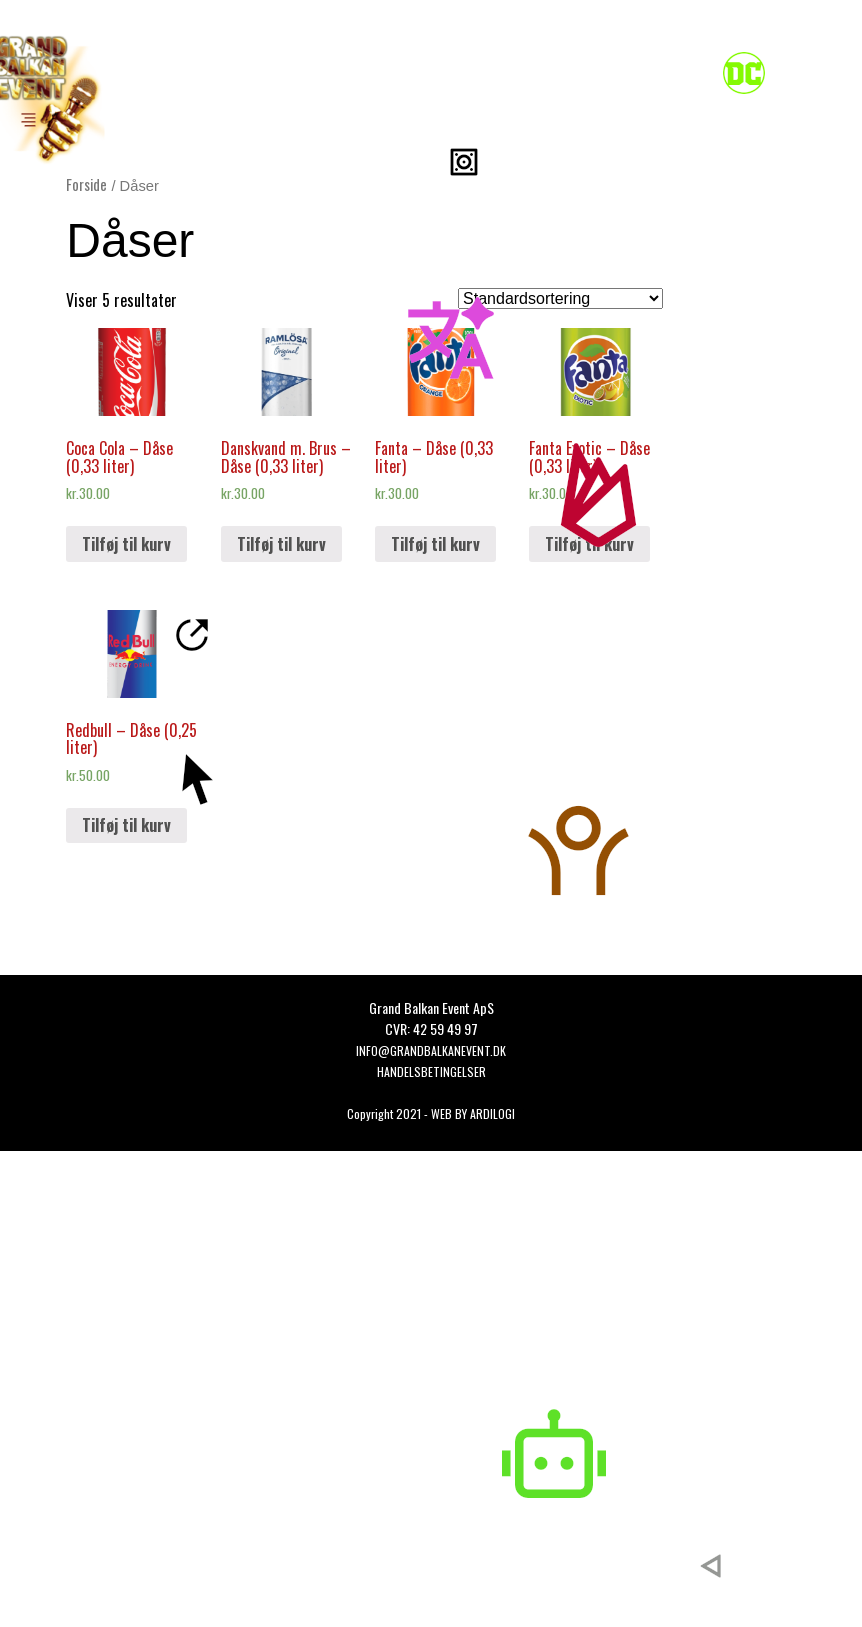 This screenshot has width=862, height=1627. Describe the element at coordinates (28, 119) in the screenshot. I see `align text to the right` at that location.